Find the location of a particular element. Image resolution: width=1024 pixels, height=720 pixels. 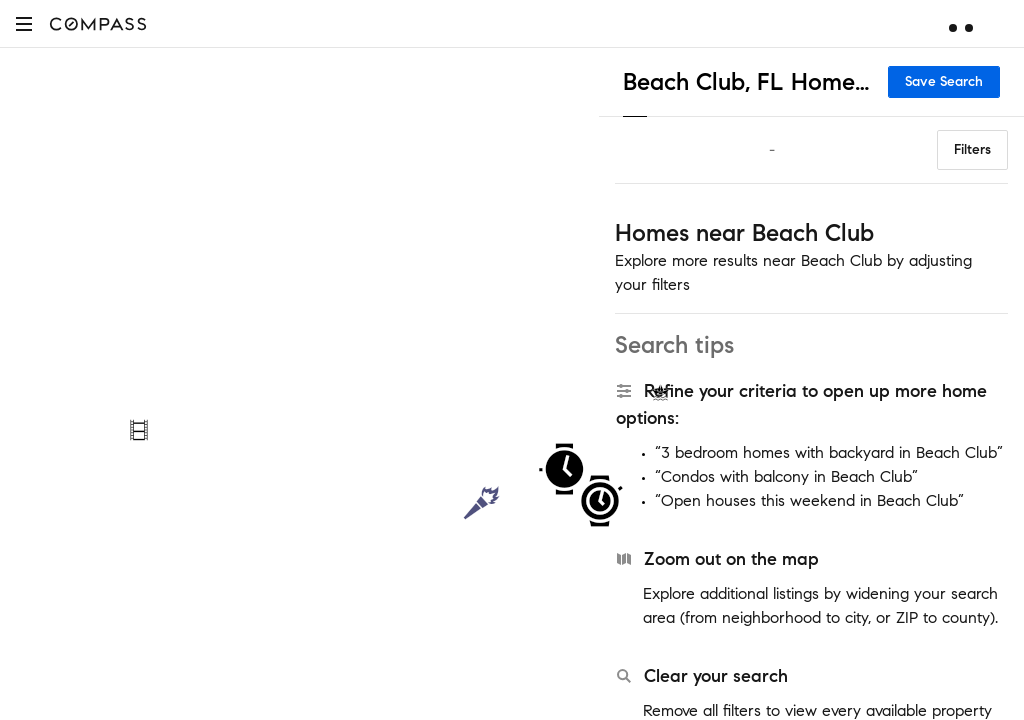

access video or movie content is located at coordinates (139, 430).